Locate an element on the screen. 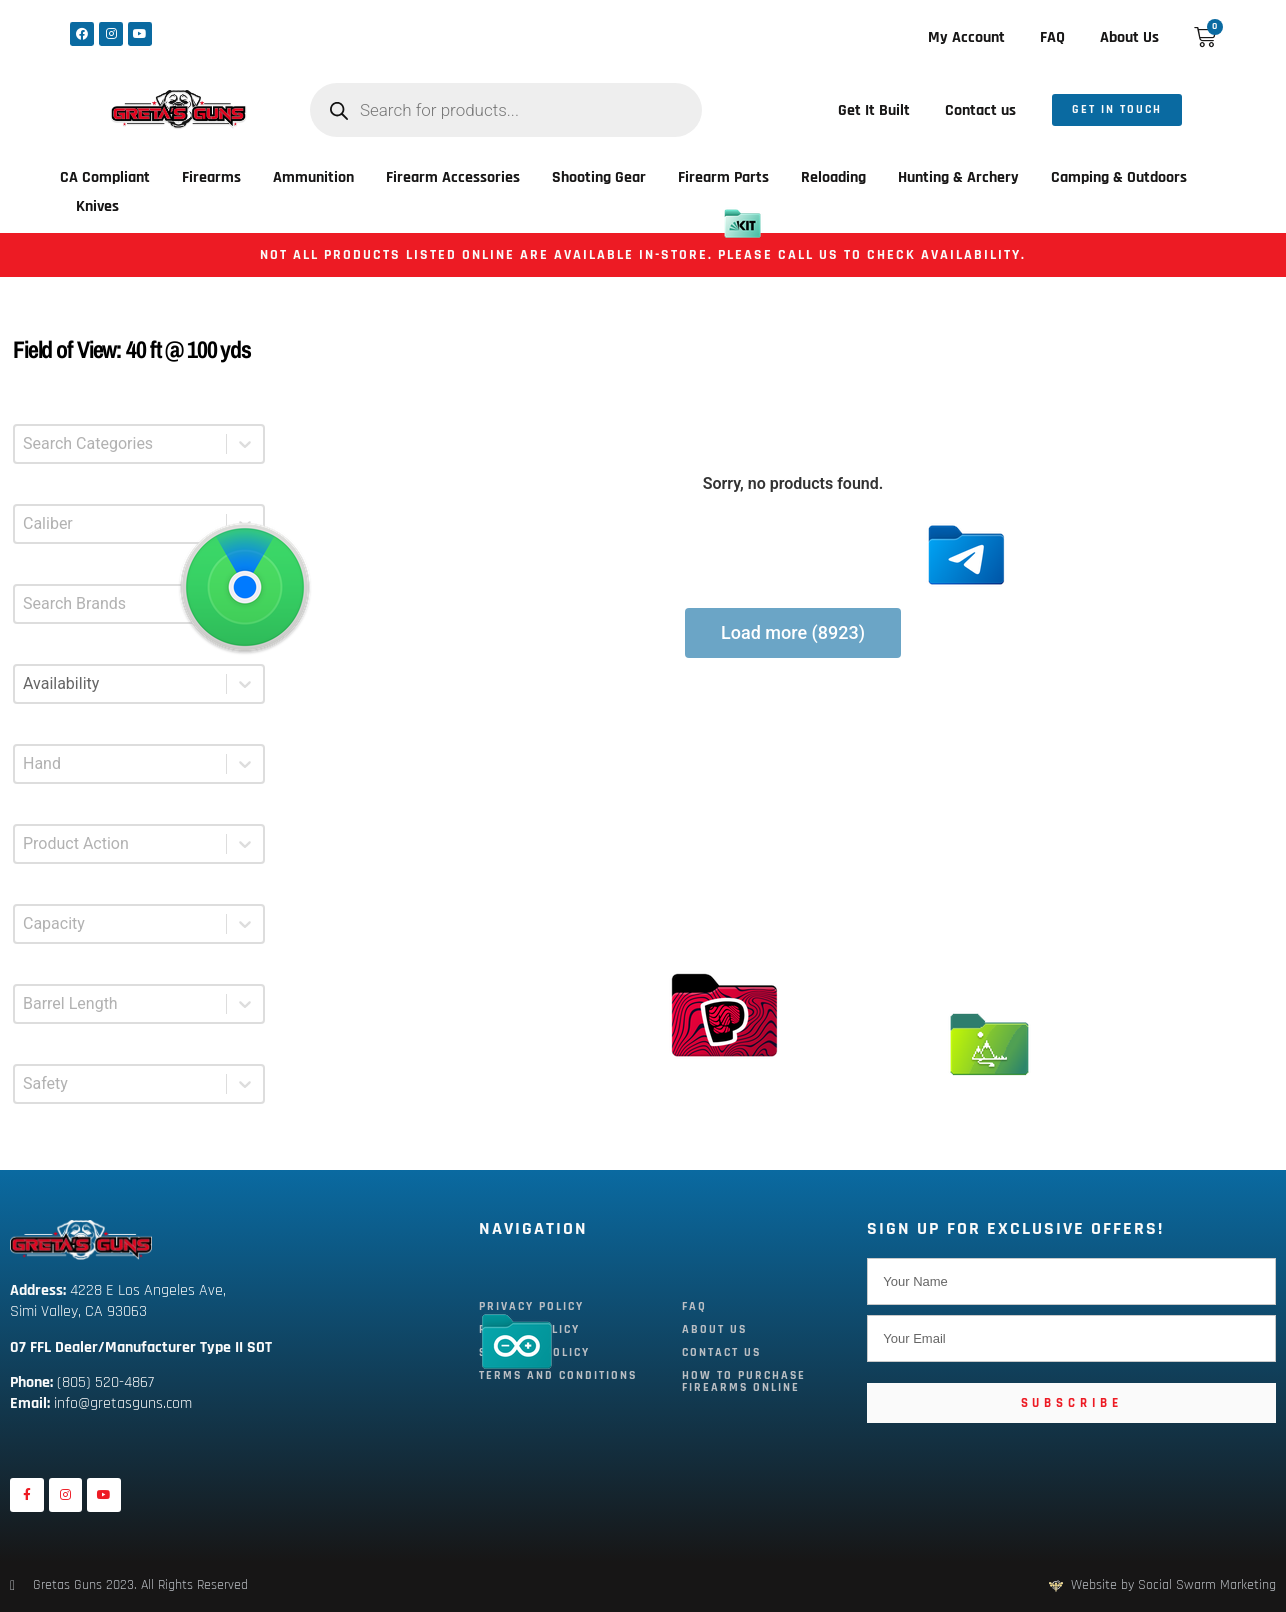  open GameJolt folder is located at coordinates (989, 1046).